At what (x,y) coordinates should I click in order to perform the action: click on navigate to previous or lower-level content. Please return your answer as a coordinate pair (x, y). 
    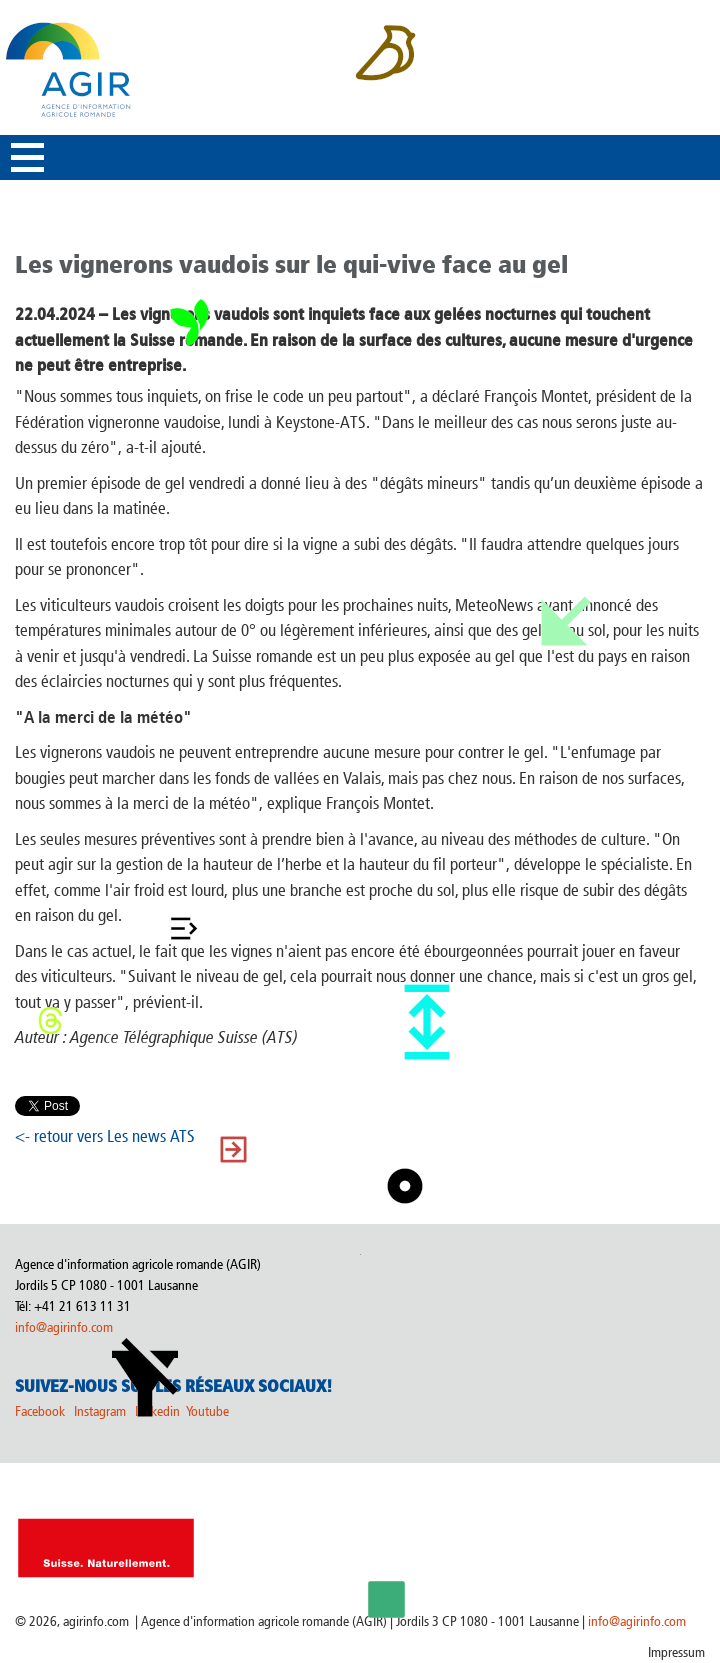
    Looking at the image, I should click on (566, 621).